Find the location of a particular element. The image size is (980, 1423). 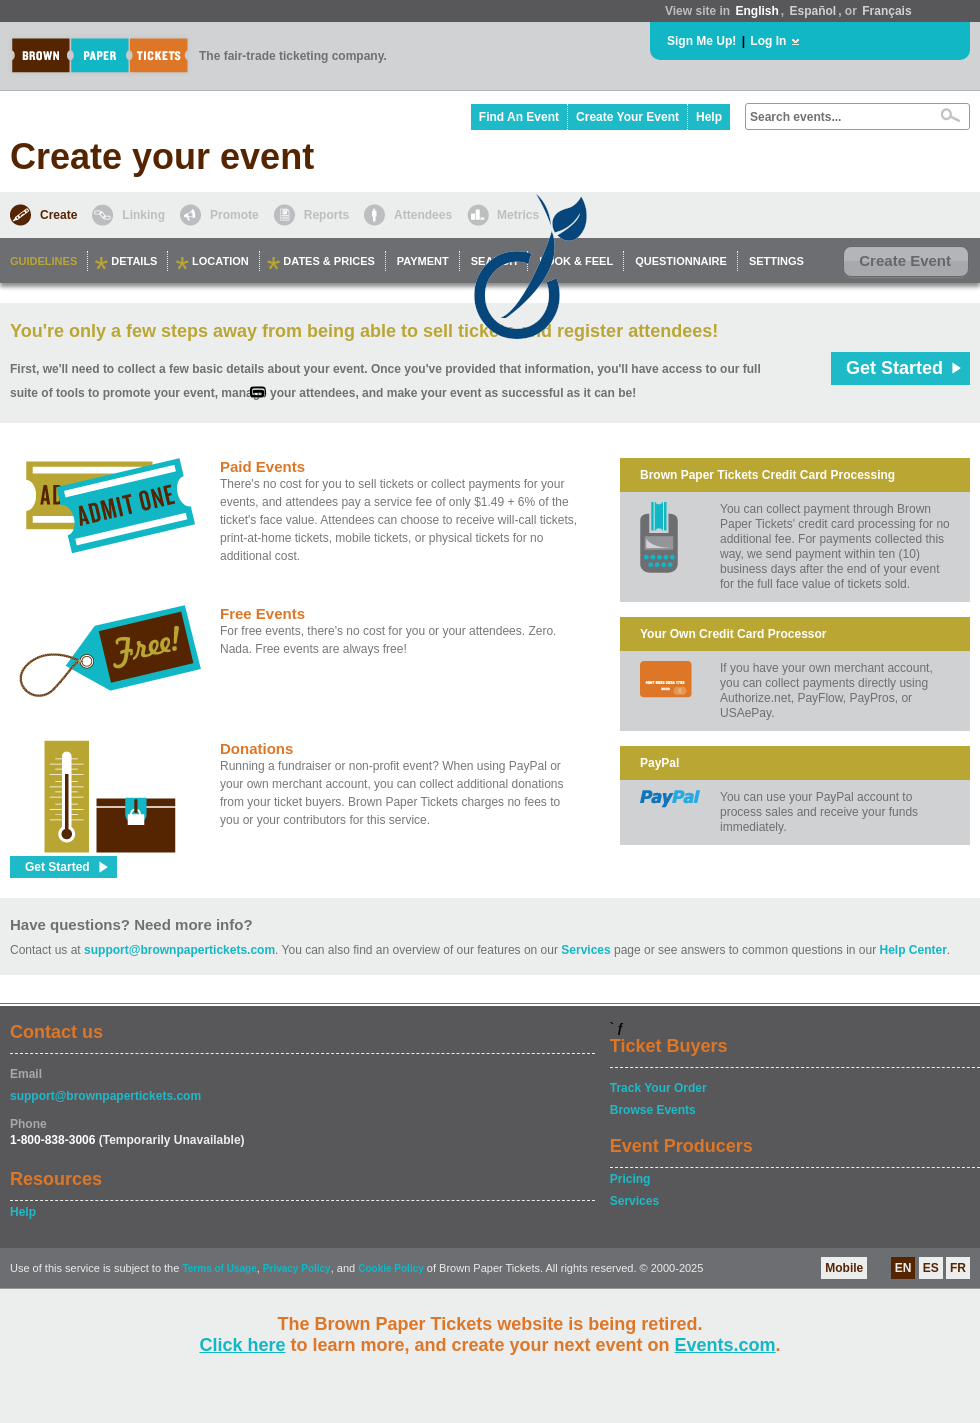

open the Gameloft game launcher is located at coordinates (258, 392).